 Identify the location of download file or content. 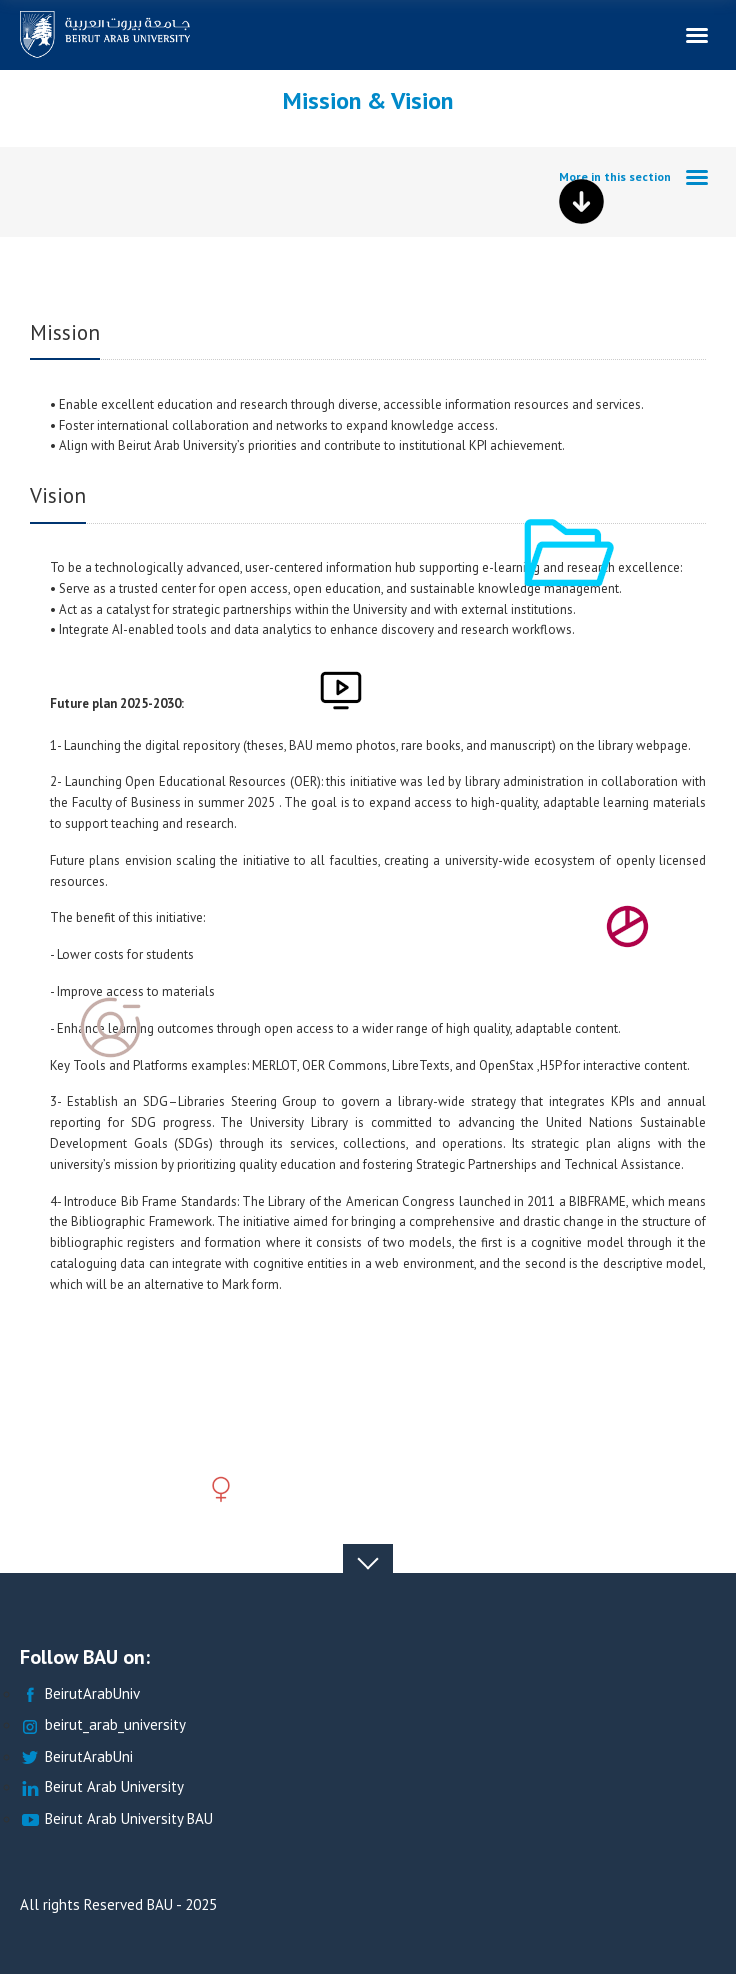
(581, 201).